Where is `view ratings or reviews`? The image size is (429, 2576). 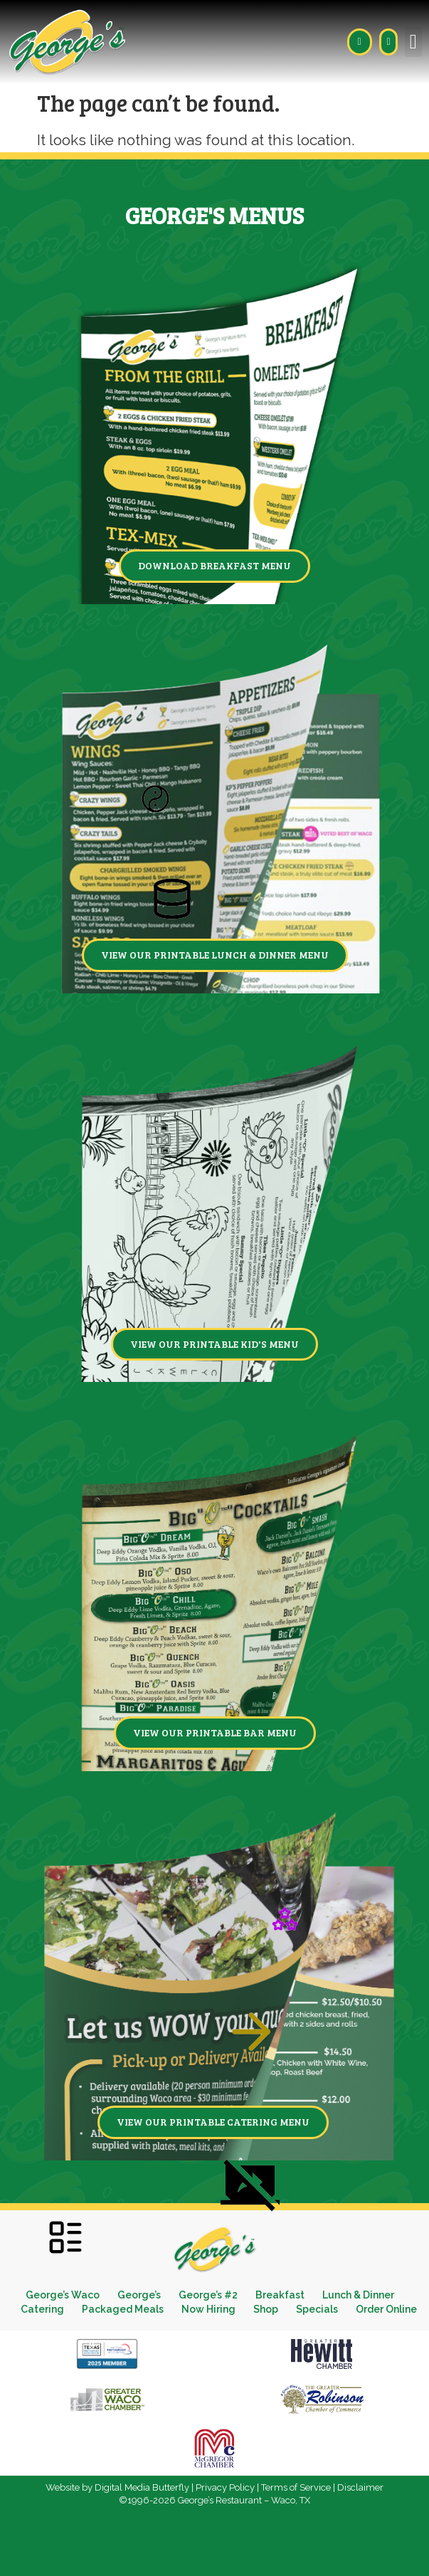
view ratings or reviews is located at coordinates (285, 1918).